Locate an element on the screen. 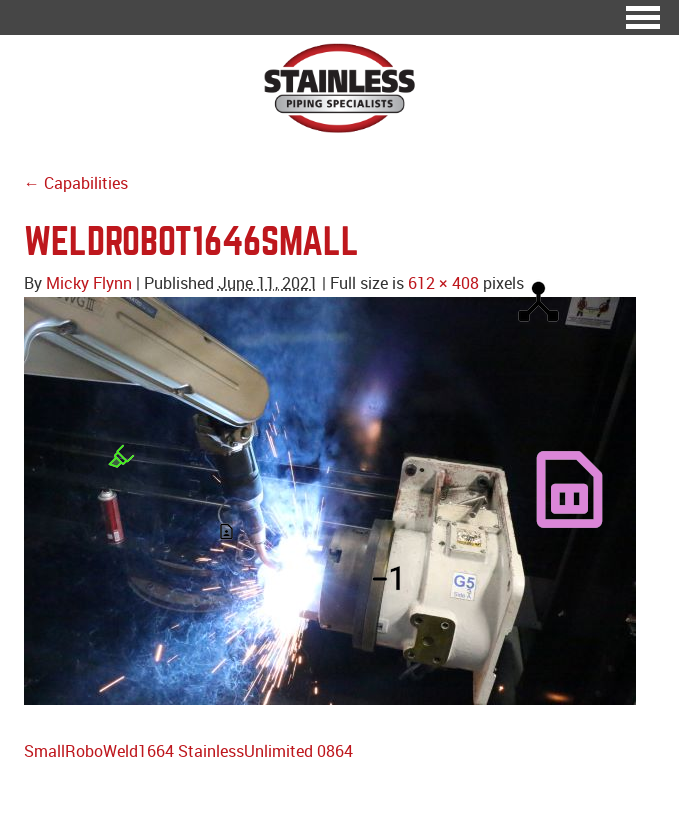  manage sim card settings is located at coordinates (569, 489).